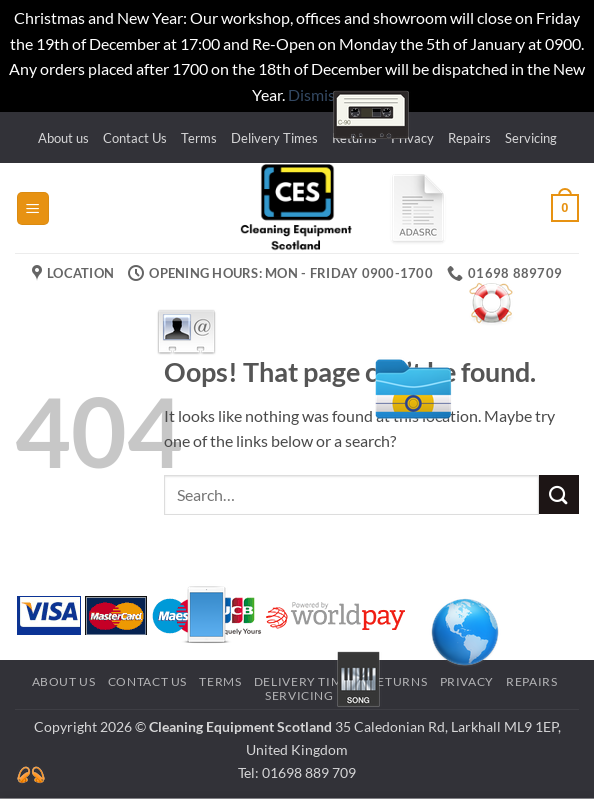  I want to click on open a song file in GarageBand, so click(358, 680).